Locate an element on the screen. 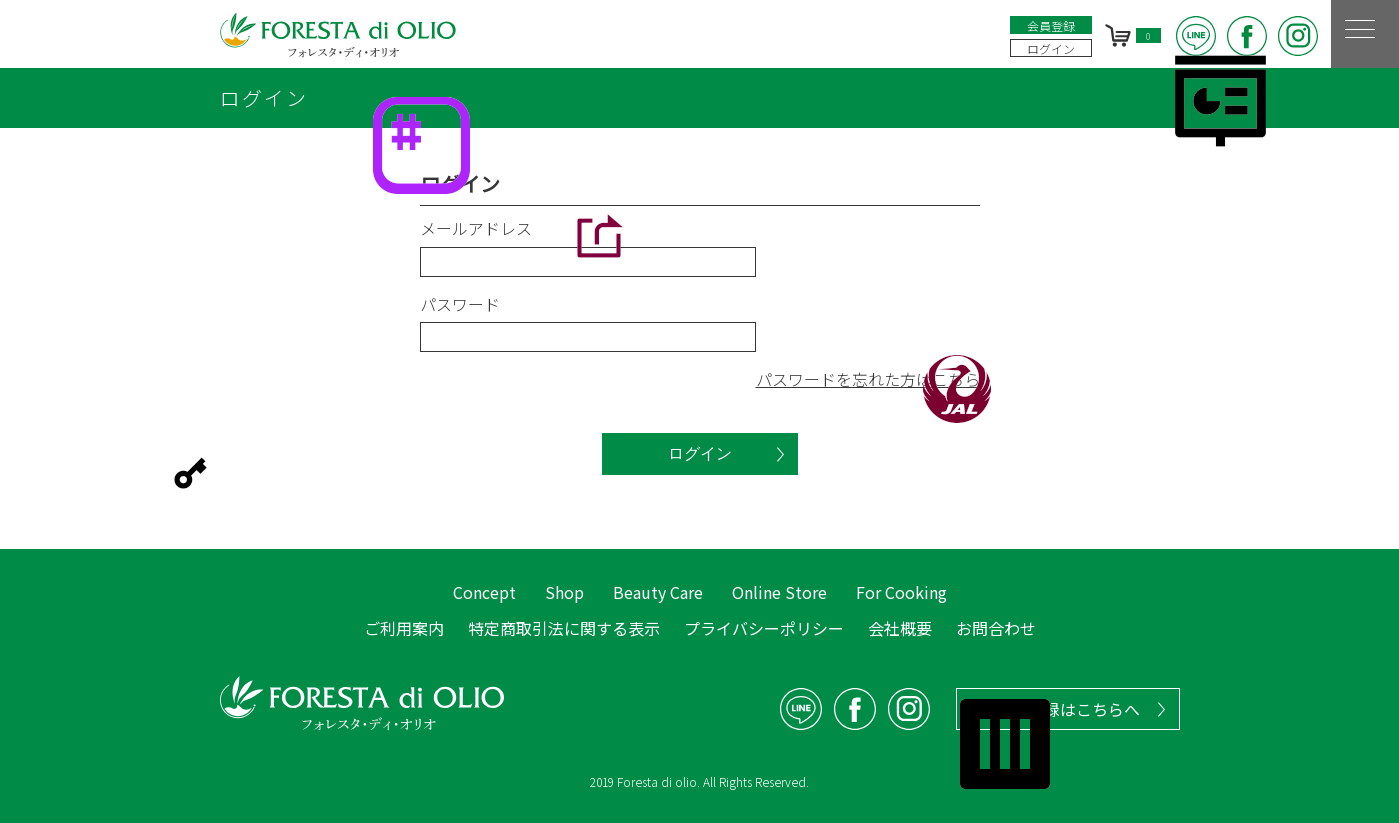 Image resolution: width=1399 pixels, height=823 pixels. start a presentation slideshow is located at coordinates (1220, 96).